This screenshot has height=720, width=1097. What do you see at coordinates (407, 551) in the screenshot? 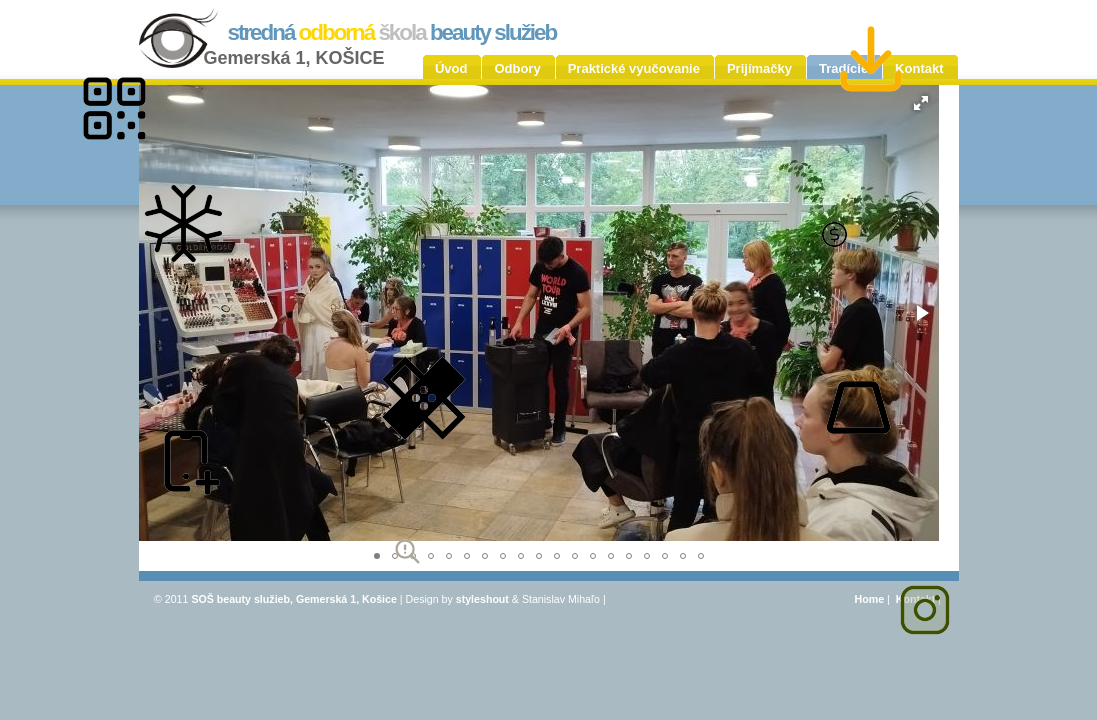
I see `search error or warning` at bounding box center [407, 551].